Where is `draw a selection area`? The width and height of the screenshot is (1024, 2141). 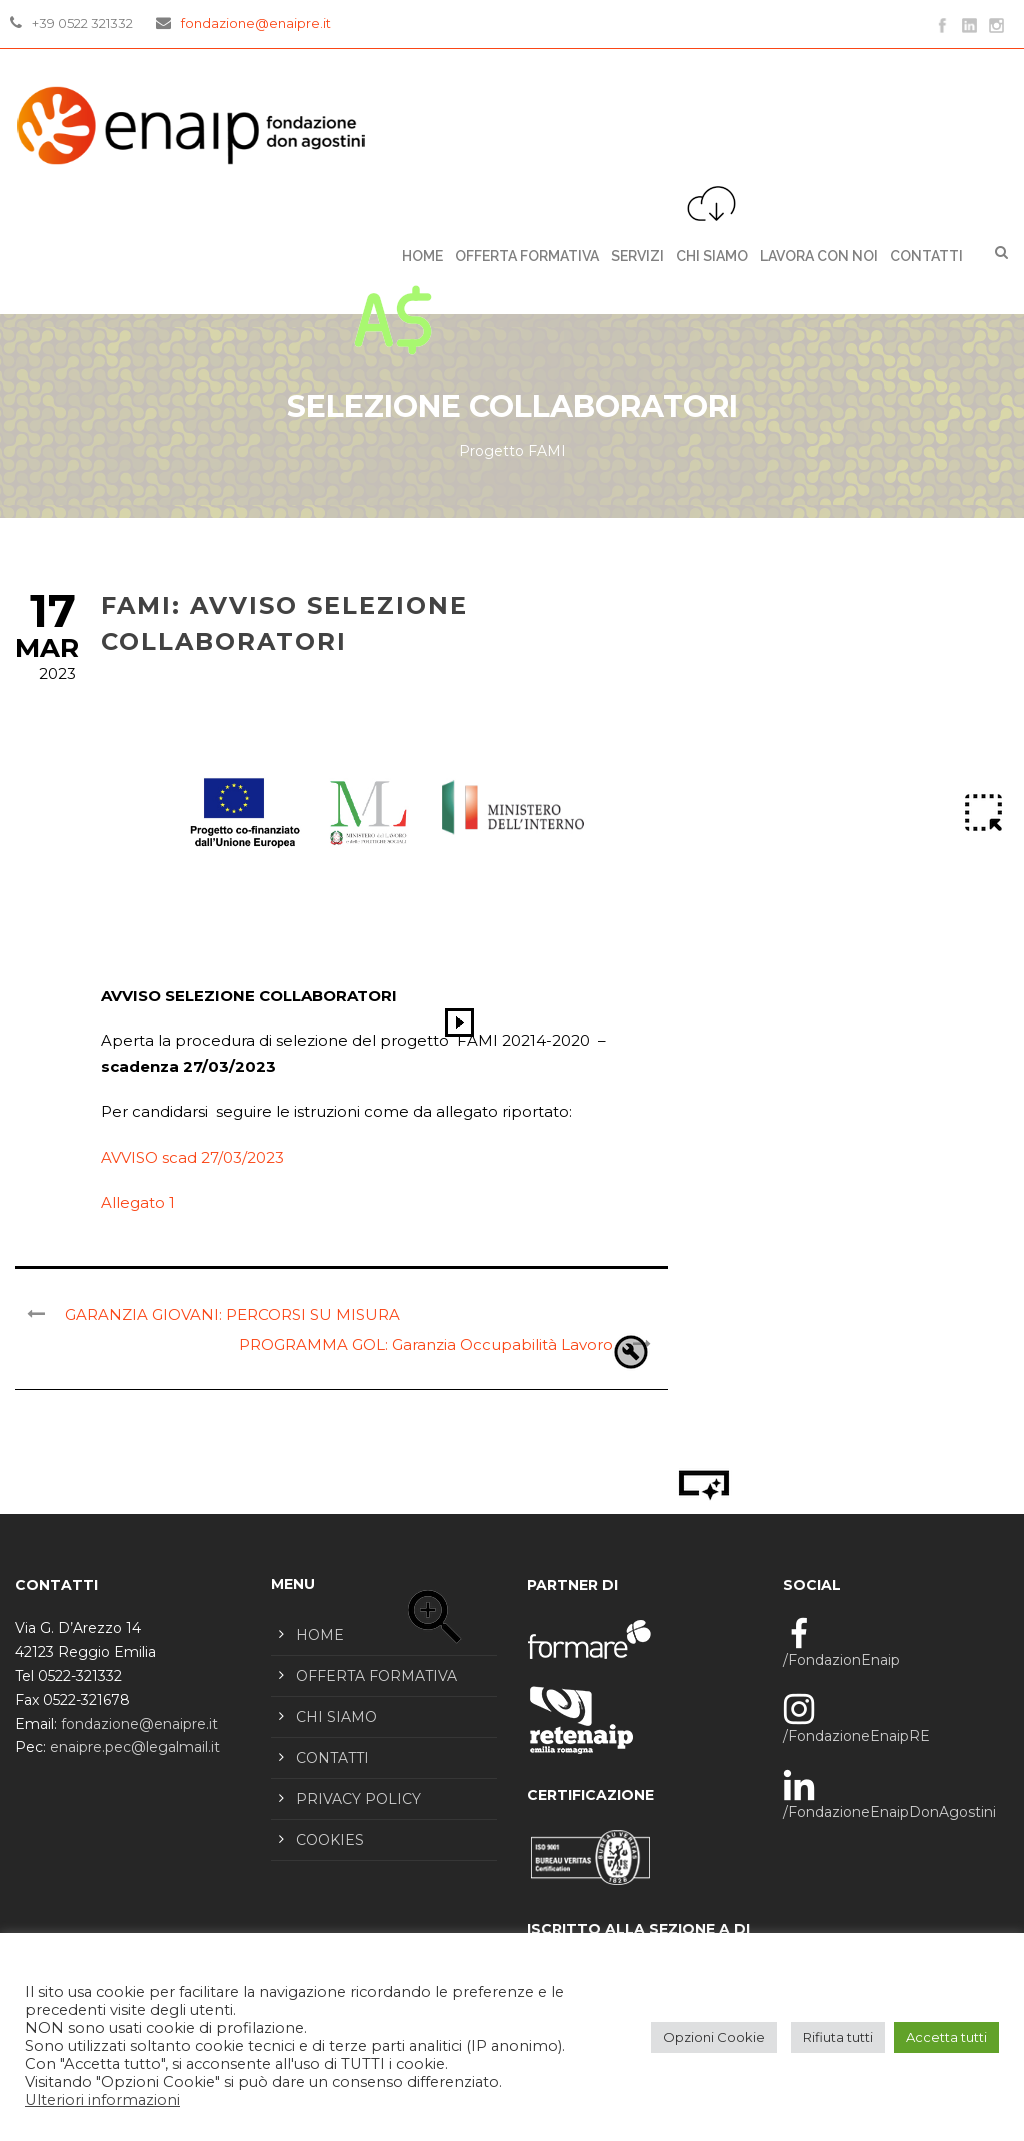
draw a selection area is located at coordinates (983, 812).